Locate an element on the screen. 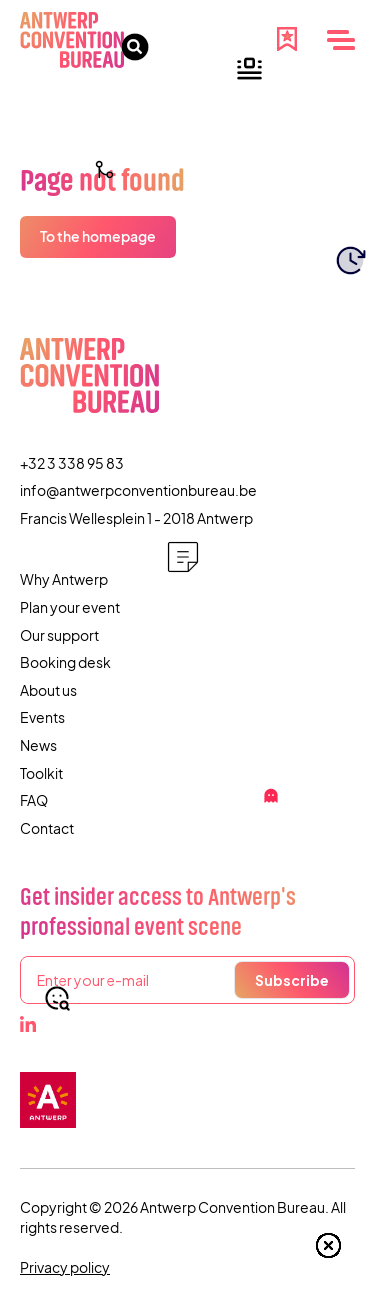  dismiss or close a dialog is located at coordinates (328, 1245).